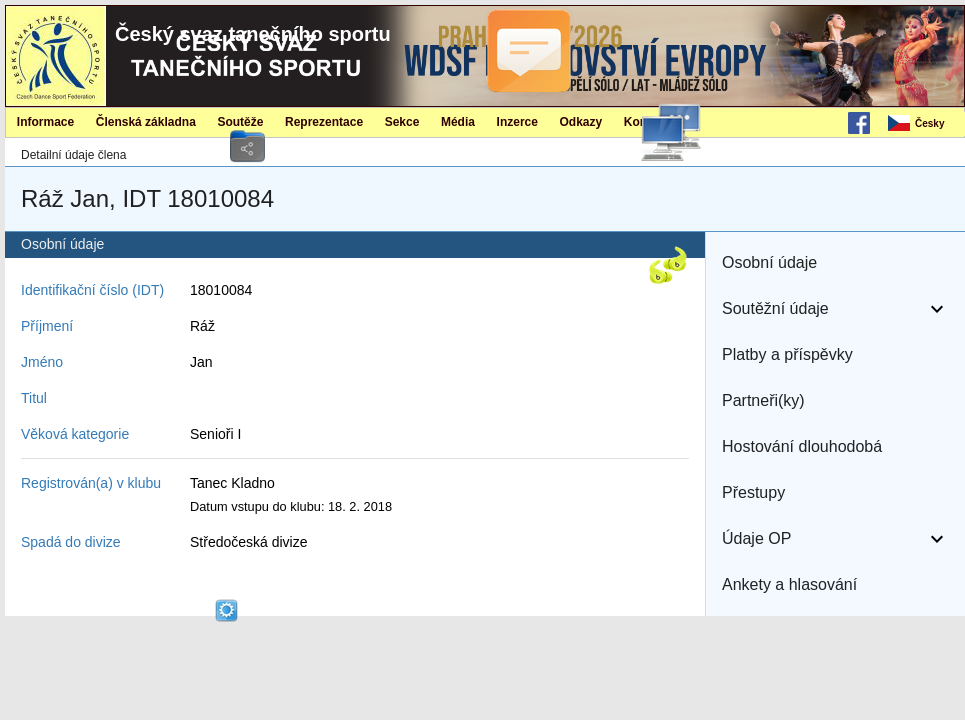  I want to click on access system application settings, so click(226, 610).